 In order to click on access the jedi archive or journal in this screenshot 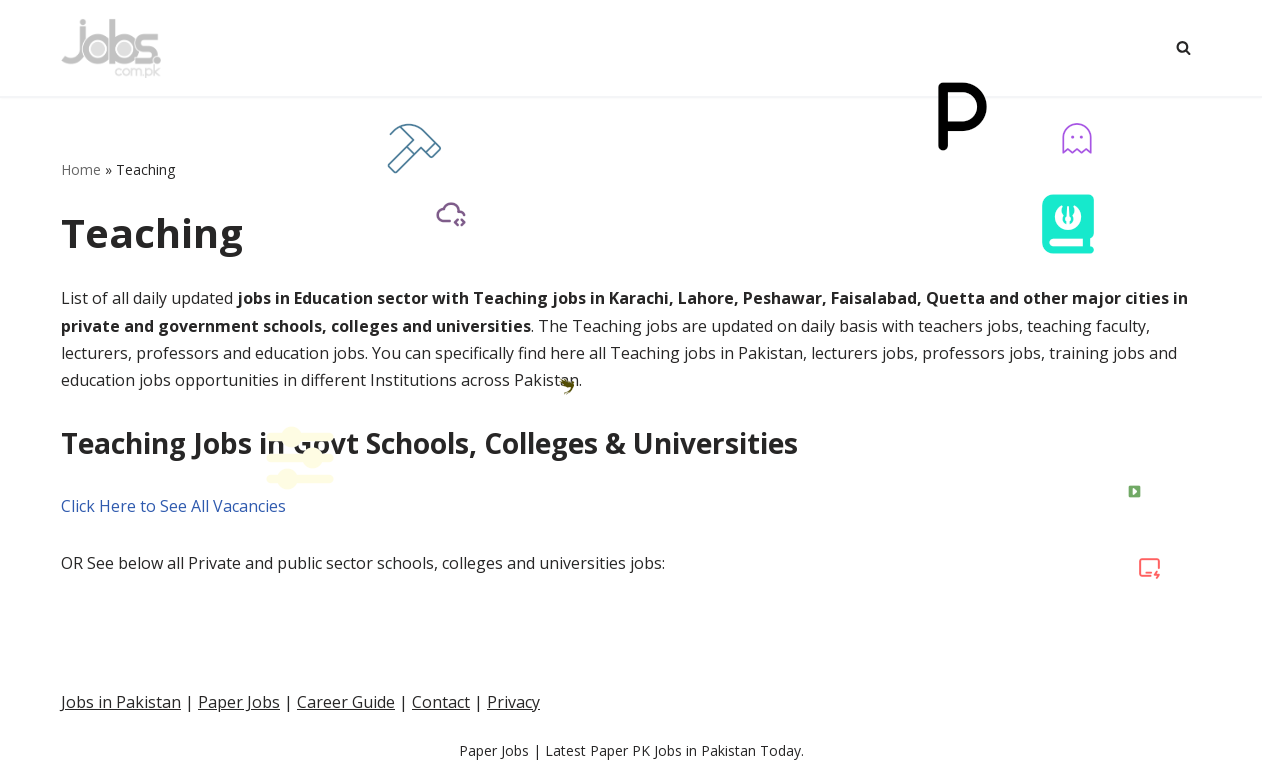, I will do `click(1068, 224)`.